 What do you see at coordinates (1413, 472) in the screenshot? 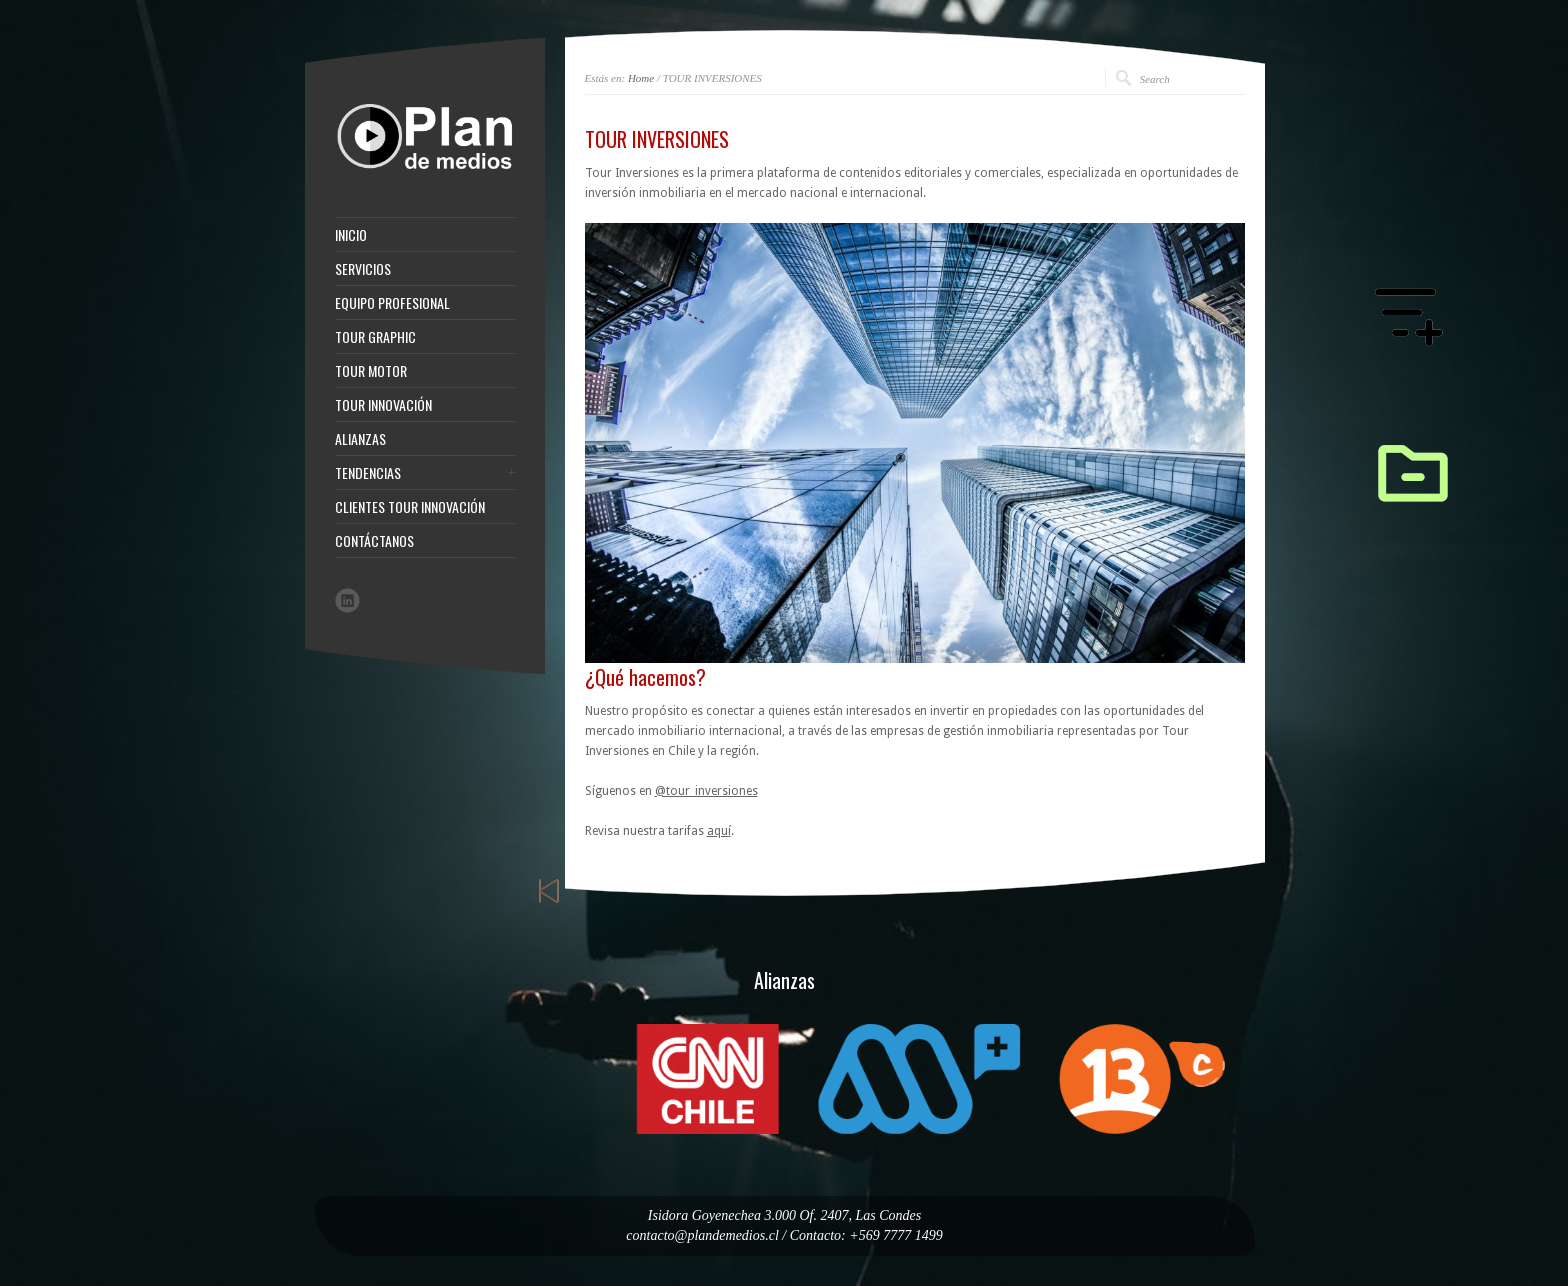
I see `remove a folder` at bounding box center [1413, 472].